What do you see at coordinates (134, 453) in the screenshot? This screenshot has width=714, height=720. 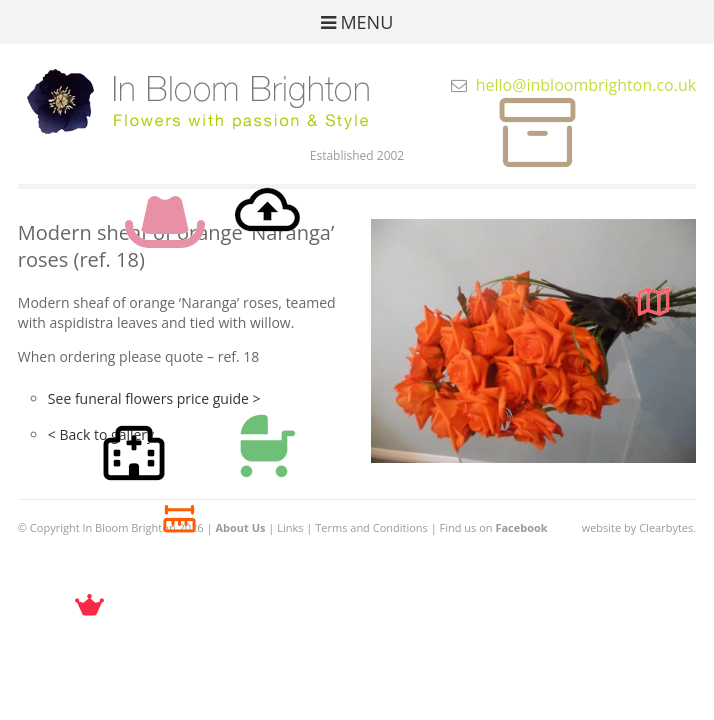 I see `view nearby hospitals or medical facilities` at bounding box center [134, 453].